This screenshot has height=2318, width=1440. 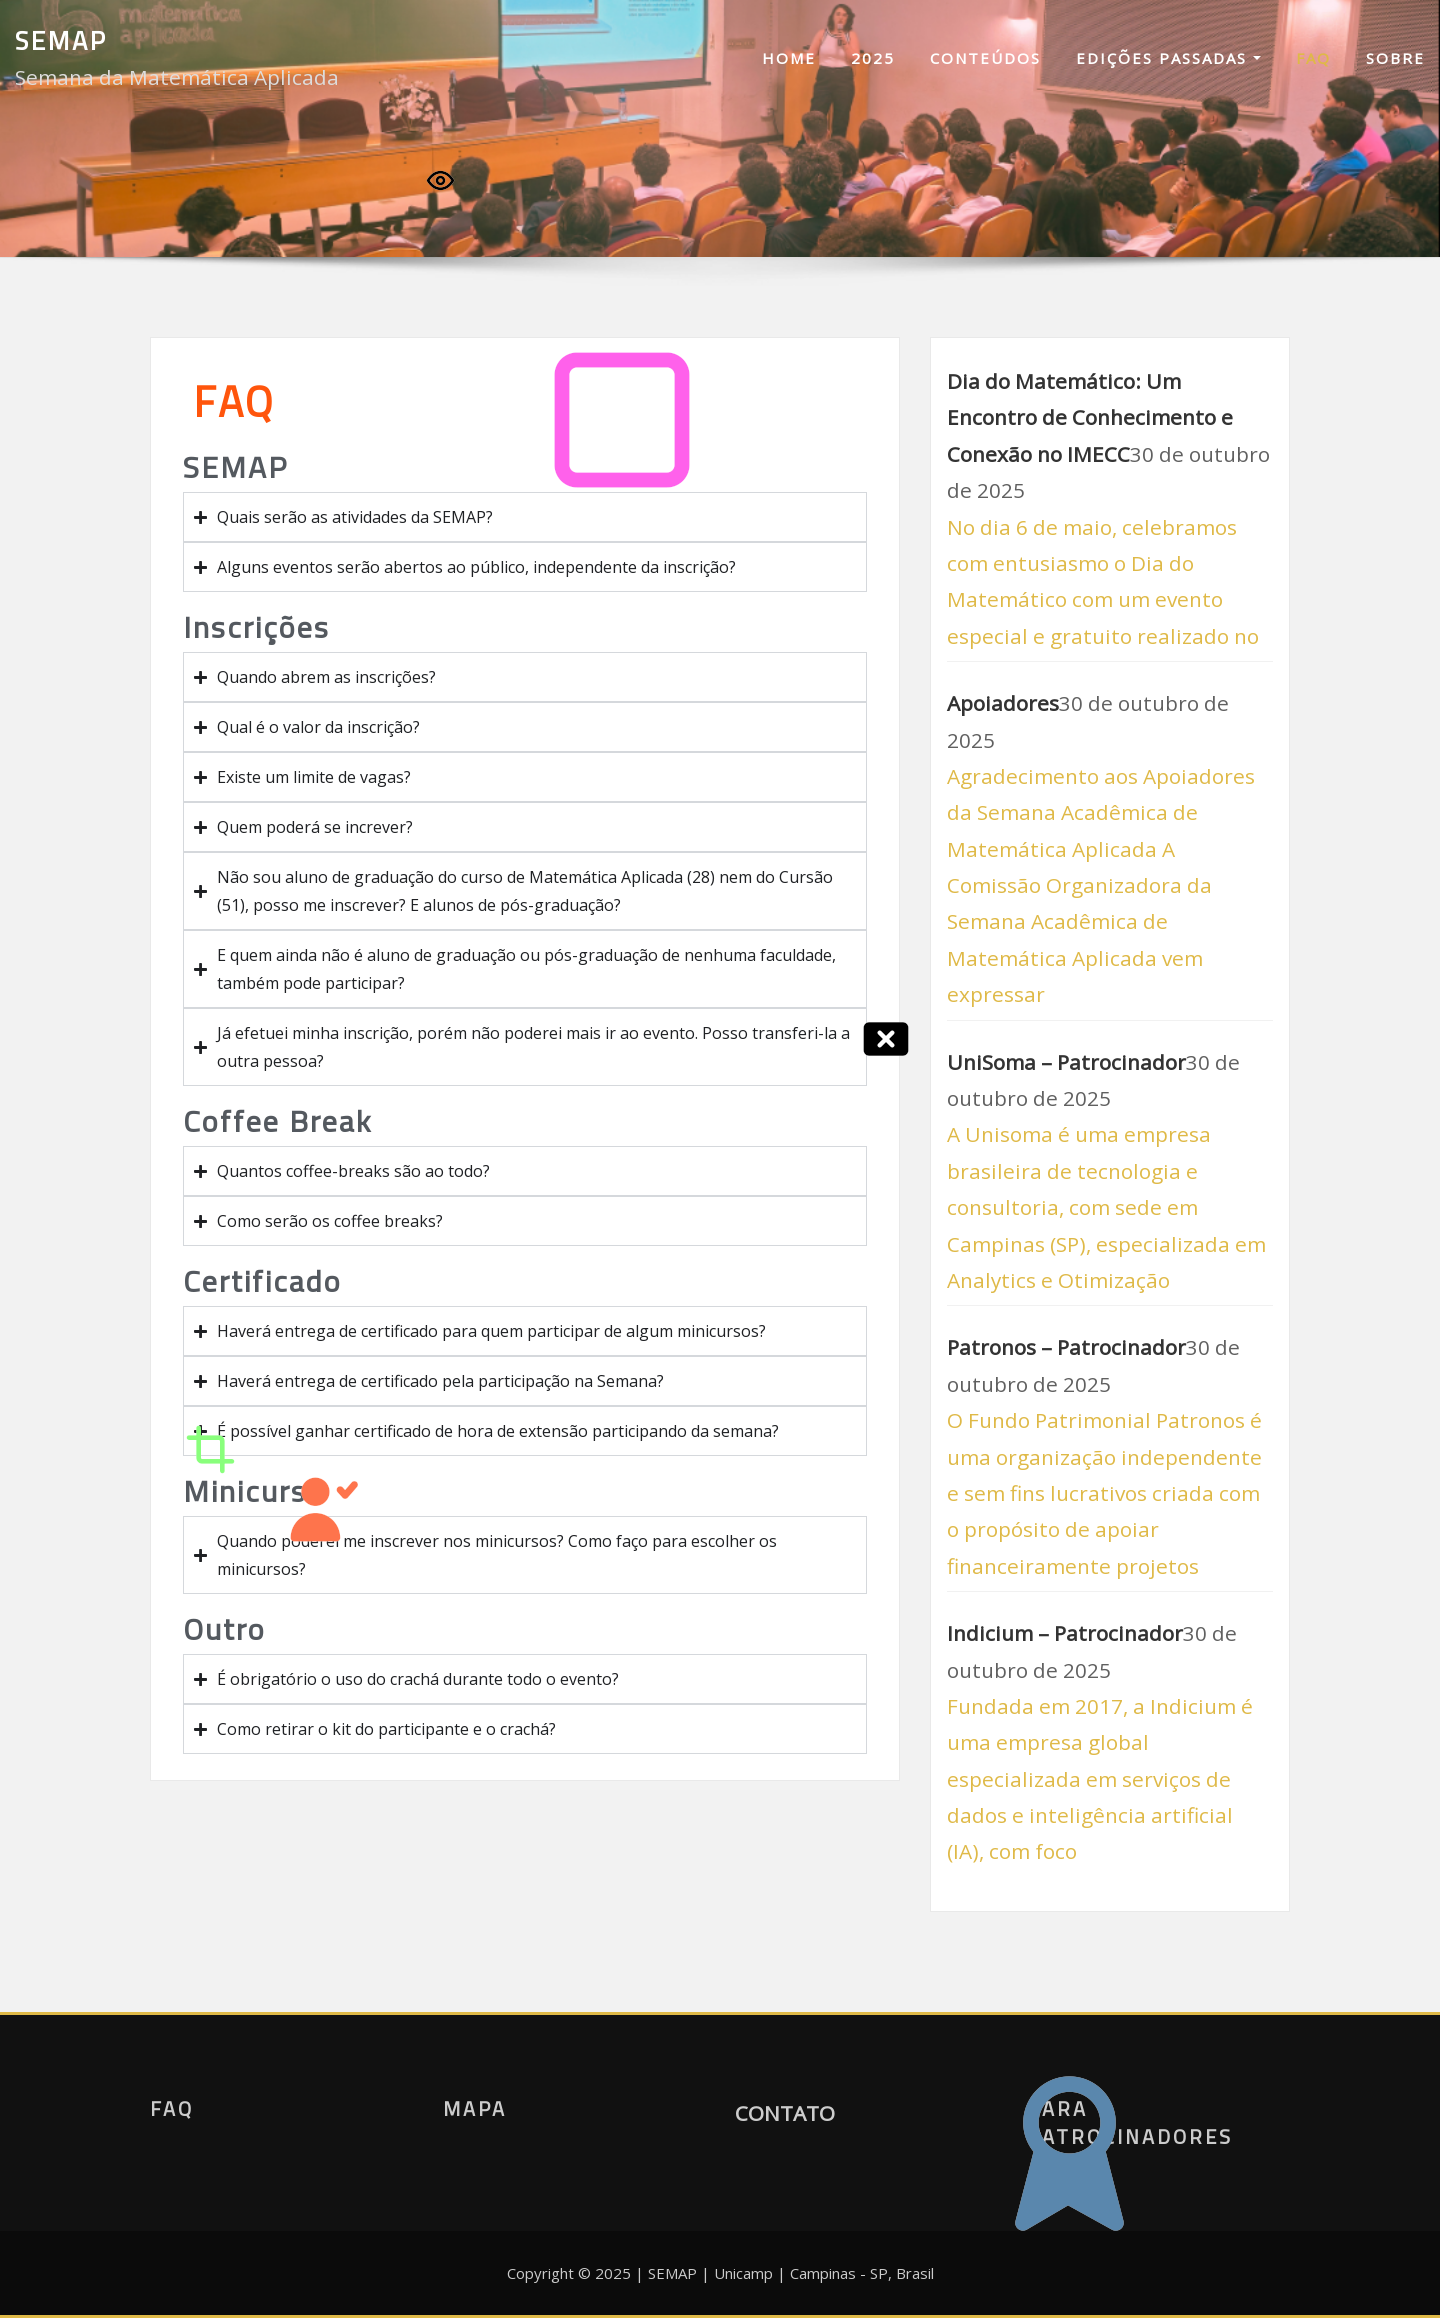 I want to click on crop an image or photo, so click(x=210, y=1449).